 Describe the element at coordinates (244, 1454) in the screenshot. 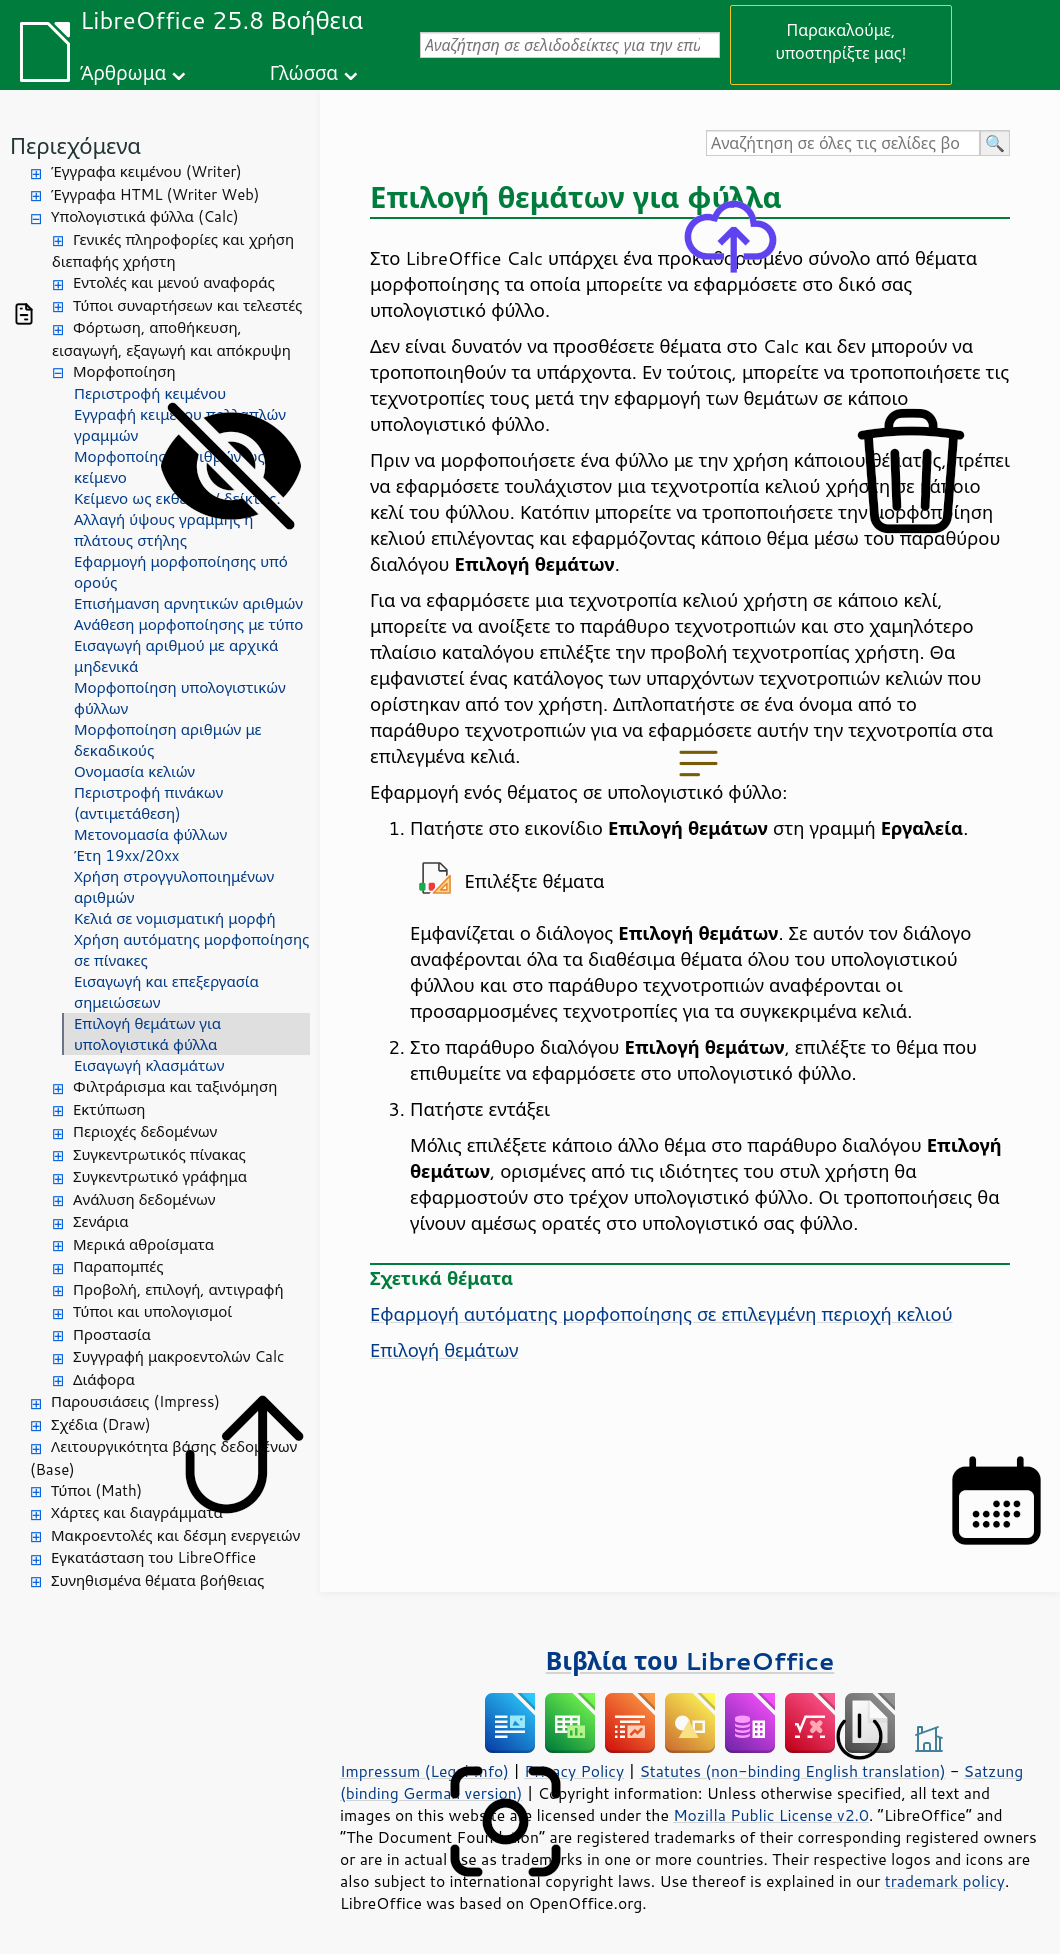

I see `go back to top of page` at that location.